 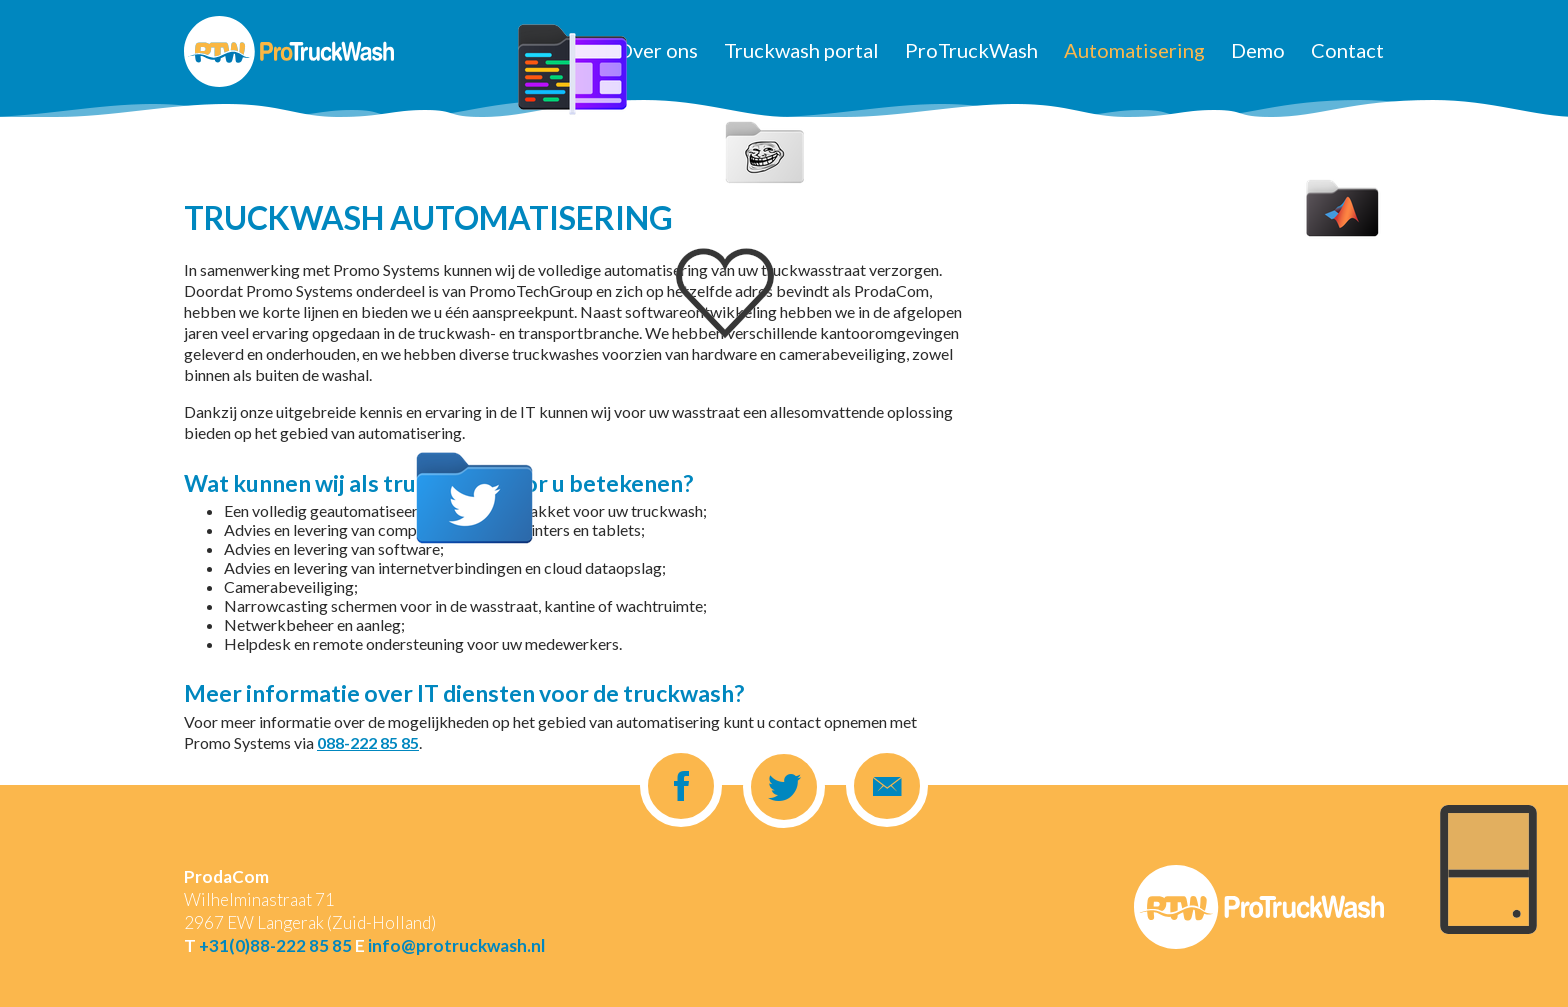 What do you see at coordinates (725, 292) in the screenshot?
I see `view community or social applications` at bounding box center [725, 292].